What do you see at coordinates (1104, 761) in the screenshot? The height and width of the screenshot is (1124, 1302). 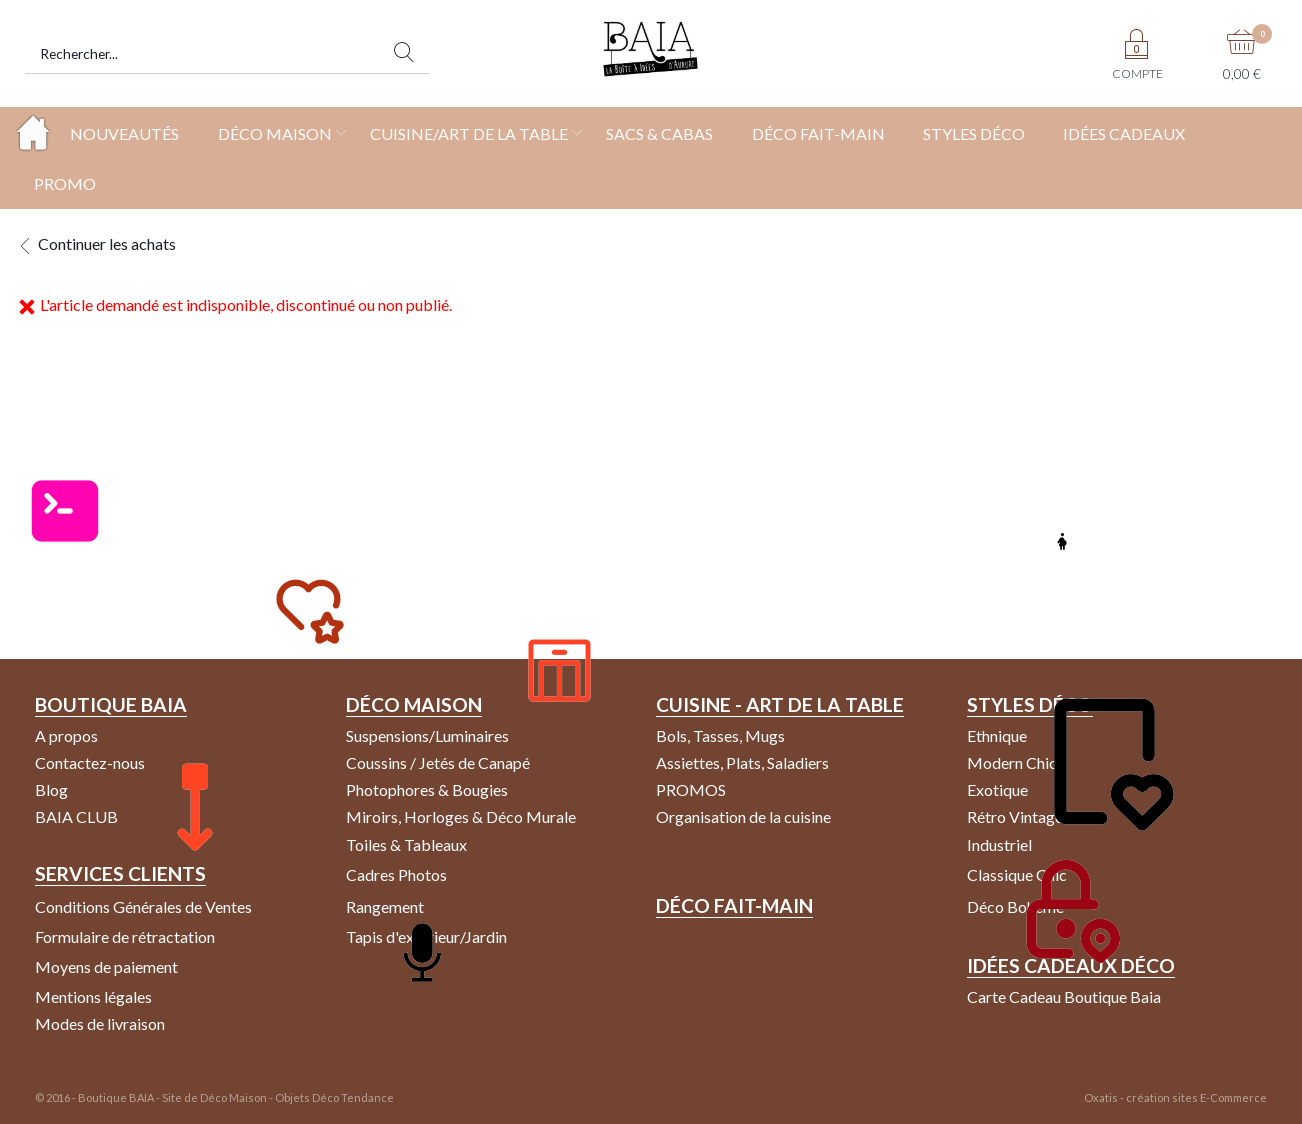 I see `add tablet to favorites` at bounding box center [1104, 761].